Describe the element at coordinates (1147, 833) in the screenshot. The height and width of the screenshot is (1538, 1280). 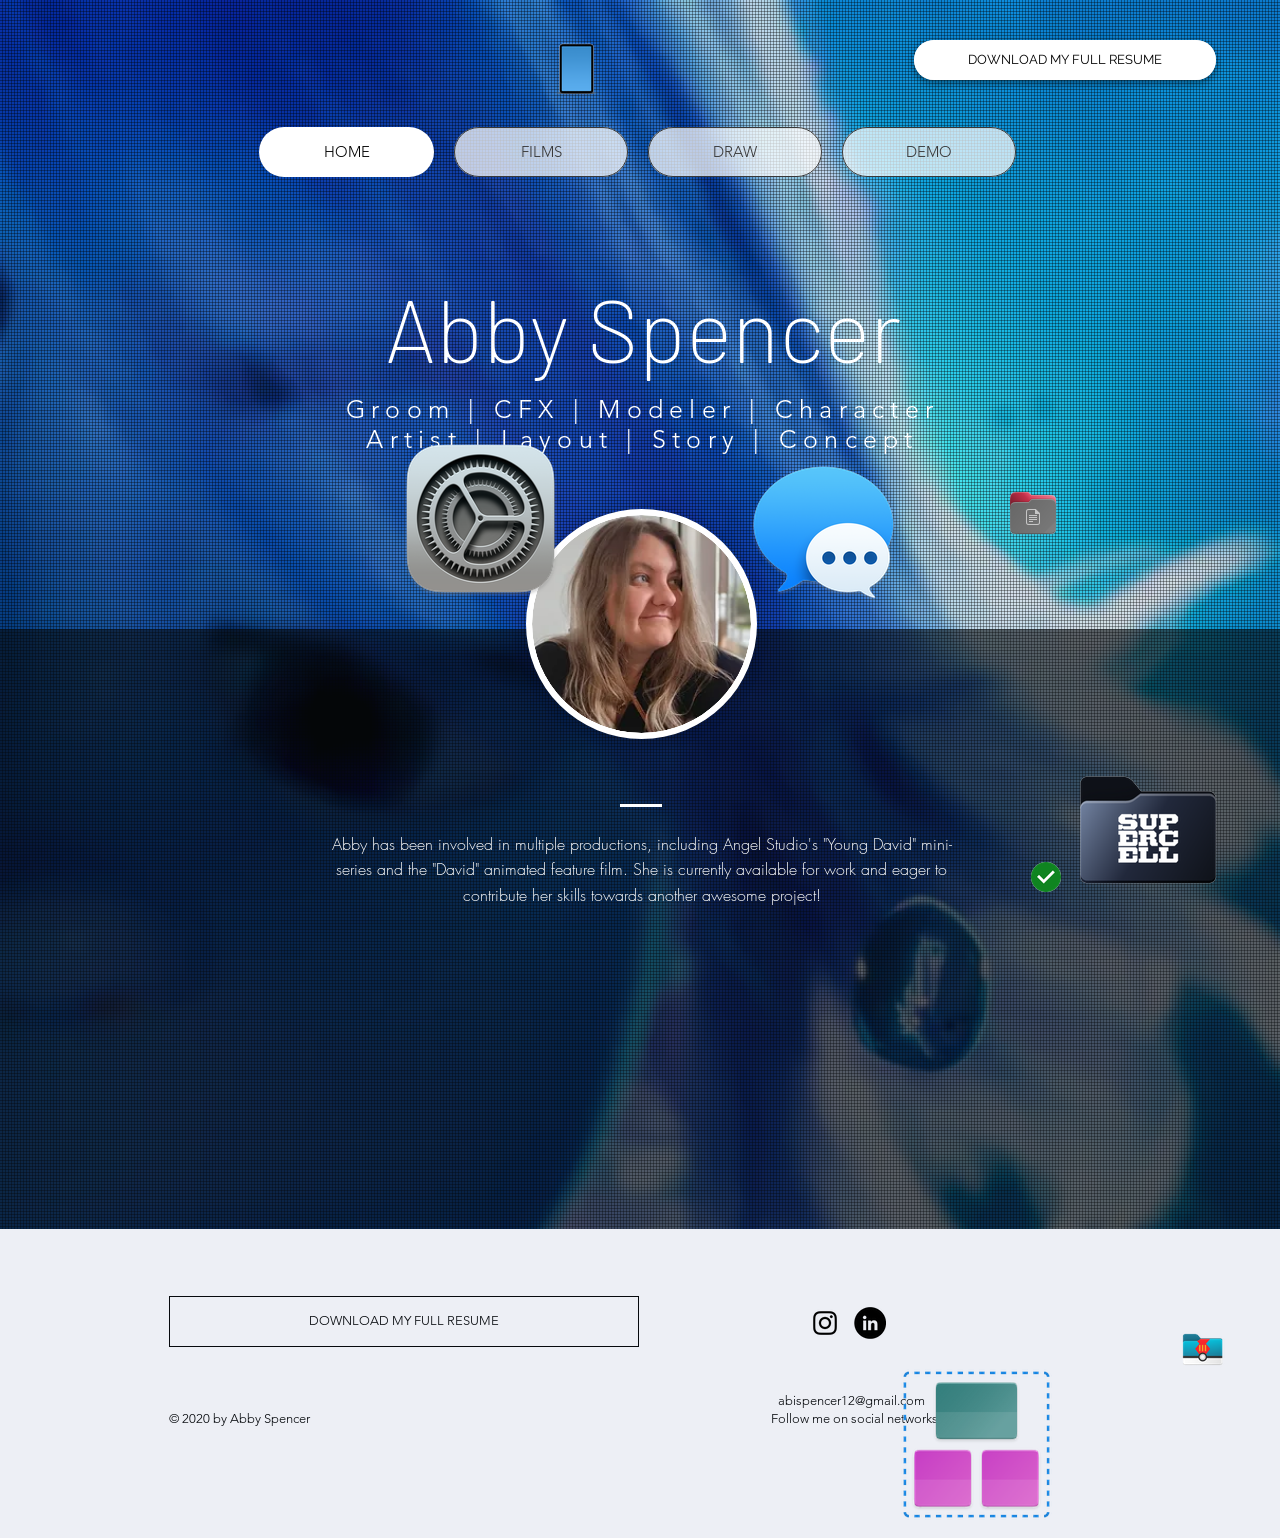
I see `open folder containing Supercell games` at that location.